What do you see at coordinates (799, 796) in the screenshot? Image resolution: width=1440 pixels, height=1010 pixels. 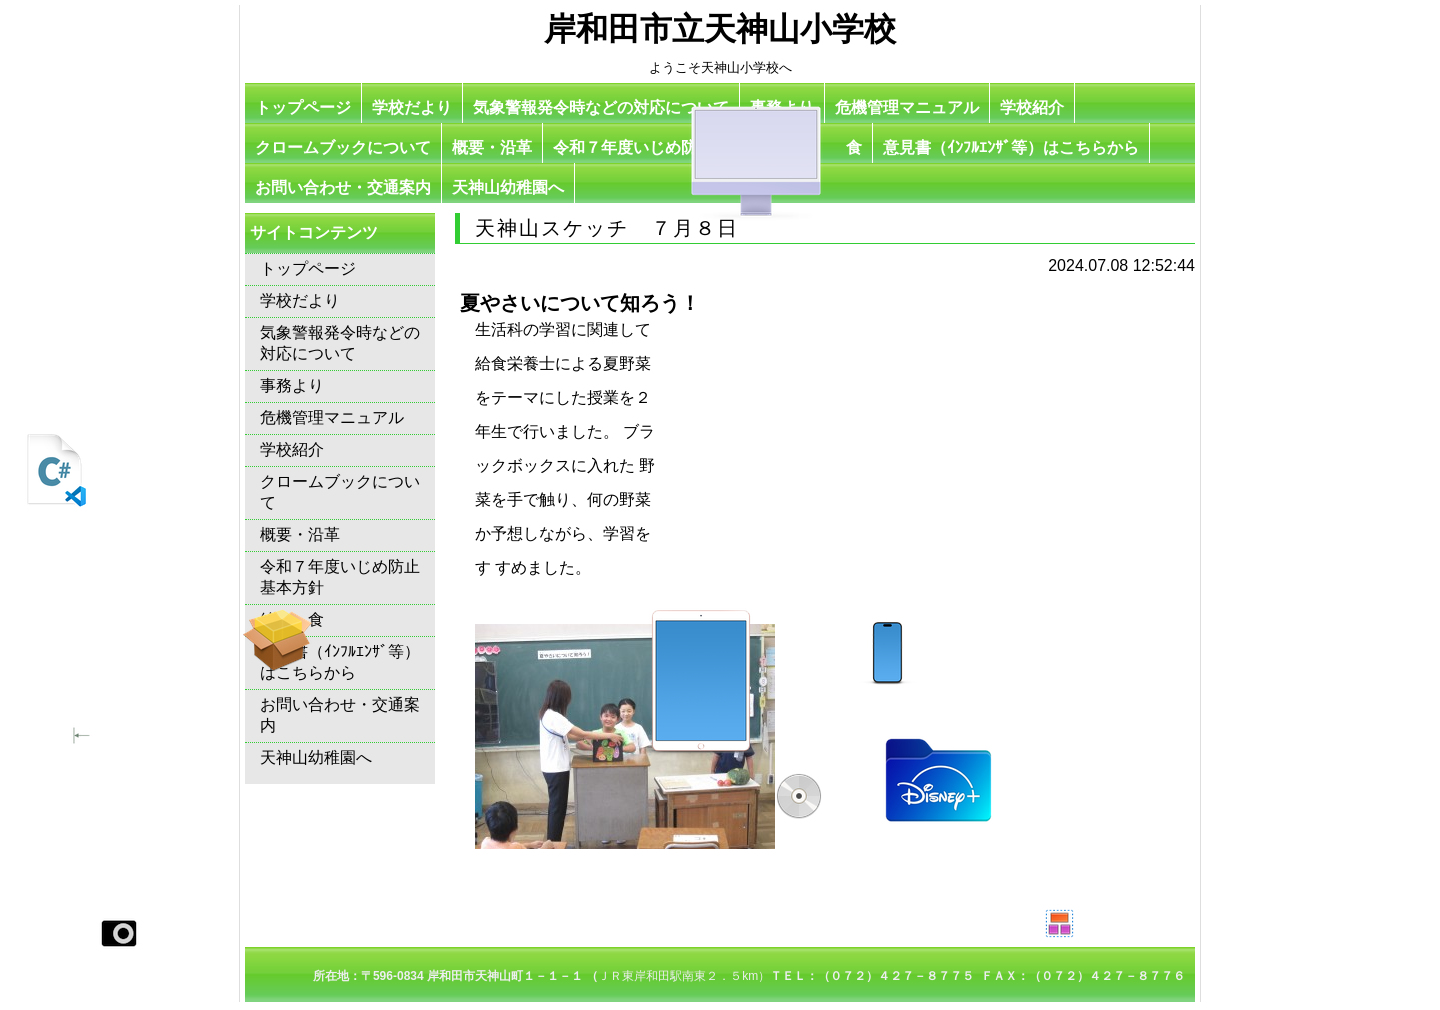 I see `indicates a DVD+R disc device` at bounding box center [799, 796].